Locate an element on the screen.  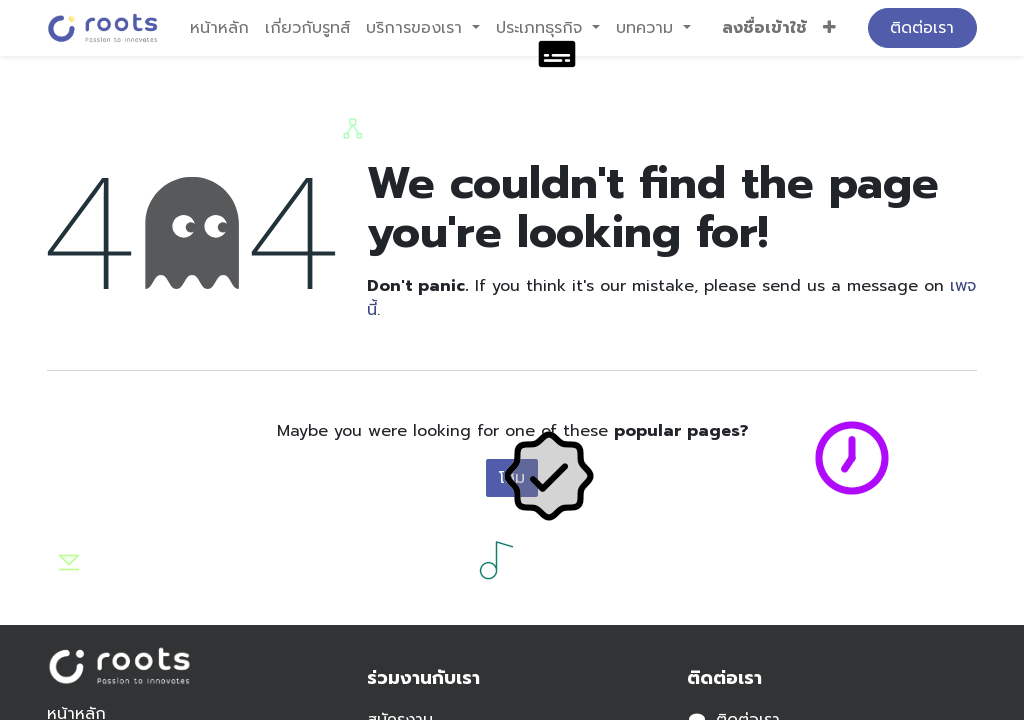
view subtype hierarchy in code editor is located at coordinates (353, 128).